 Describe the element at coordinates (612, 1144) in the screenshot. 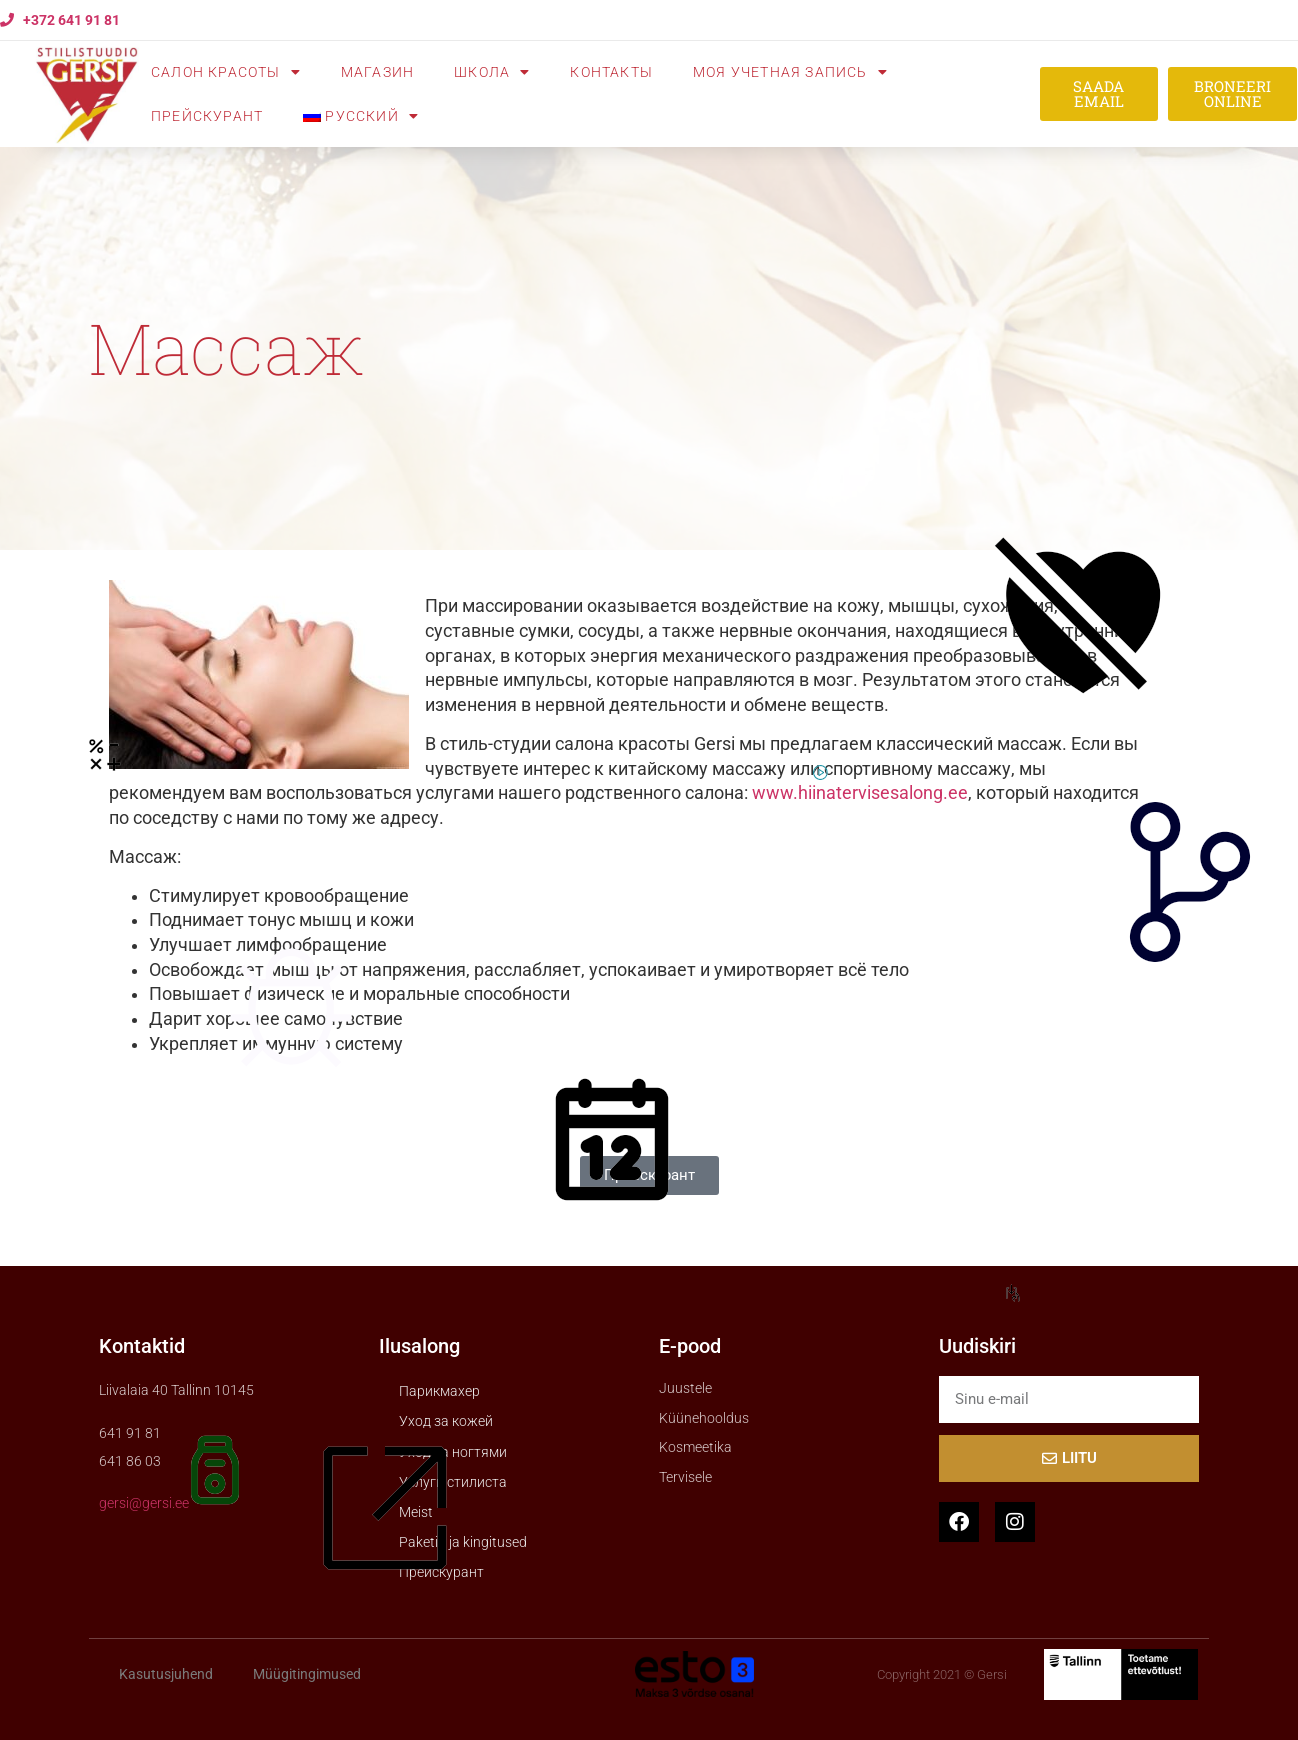

I see `view calendar or scheduled events` at that location.